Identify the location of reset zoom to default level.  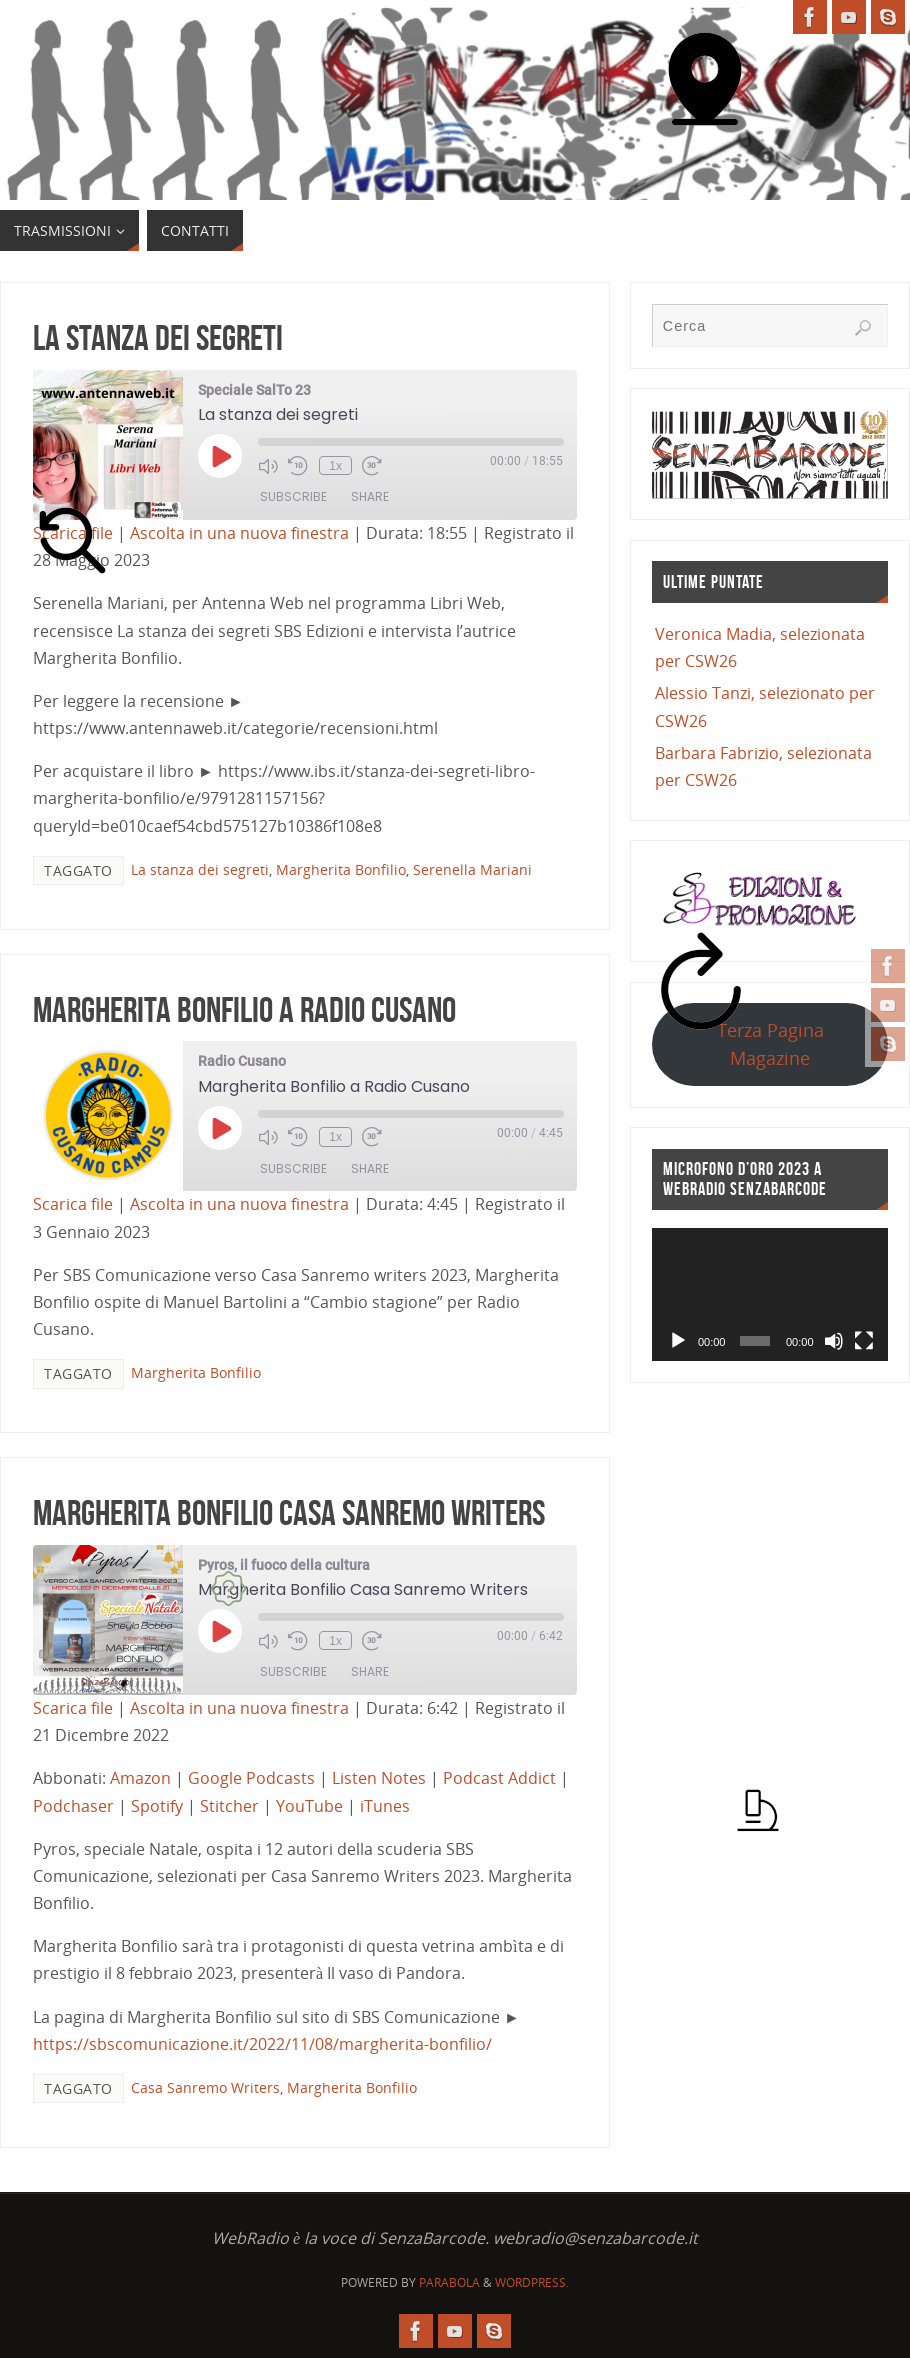
(72, 540).